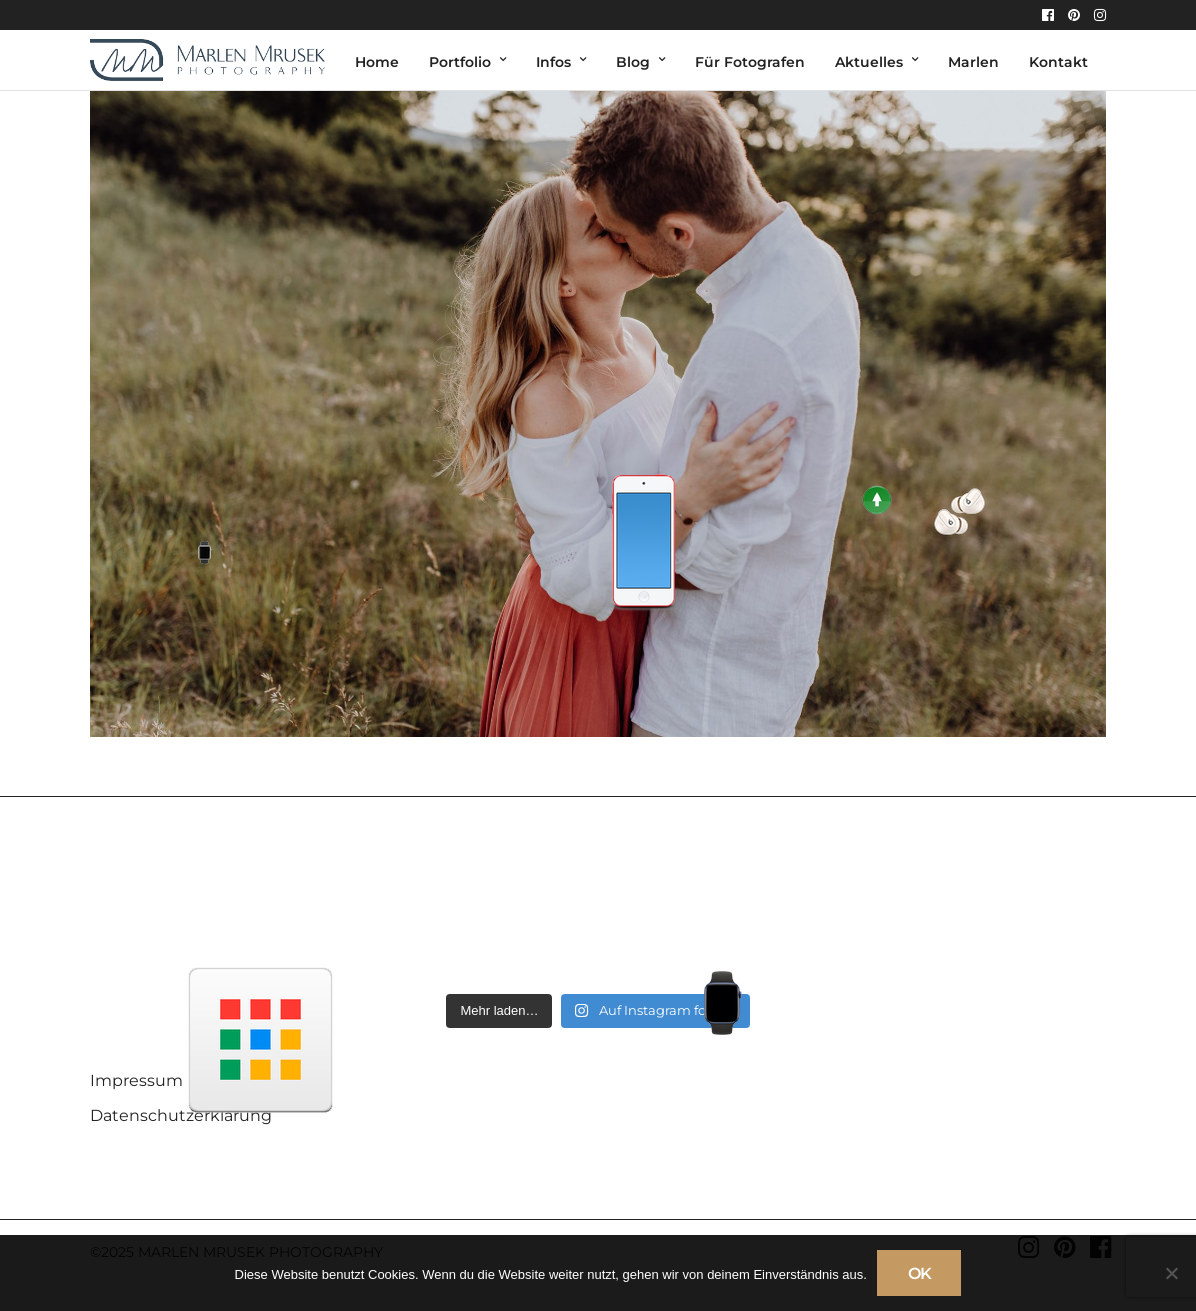 The image size is (1196, 1311). What do you see at coordinates (960, 512) in the screenshot?
I see `connect beats wireless earbuds via bluetooth` at bounding box center [960, 512].